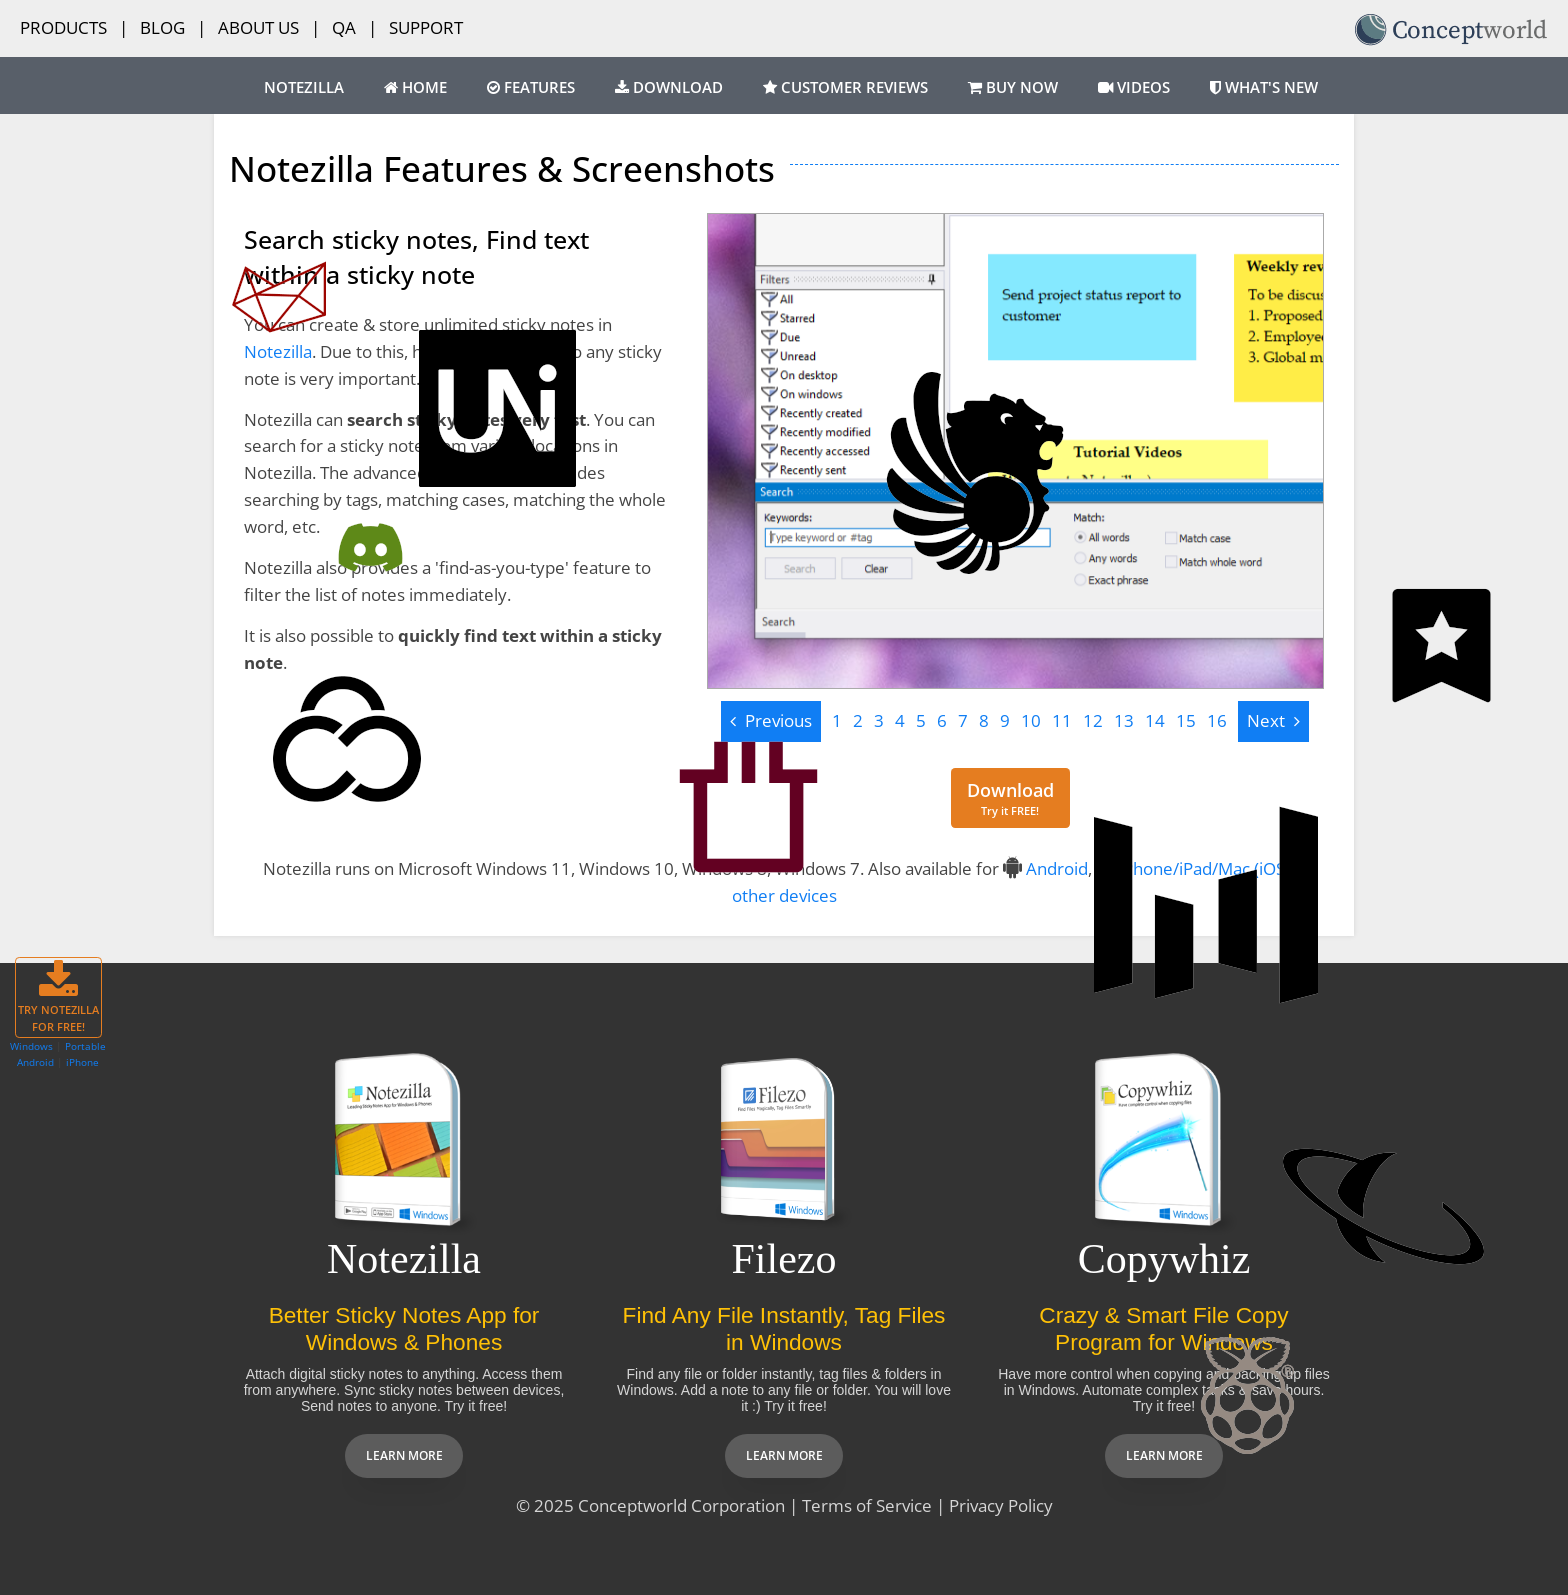 Image resolution: width=1568 pixels, height=1595 pixels. Describe the element at coordinates (279, 297) in the screenshot. I see `checkio coding platform logo` at that location.